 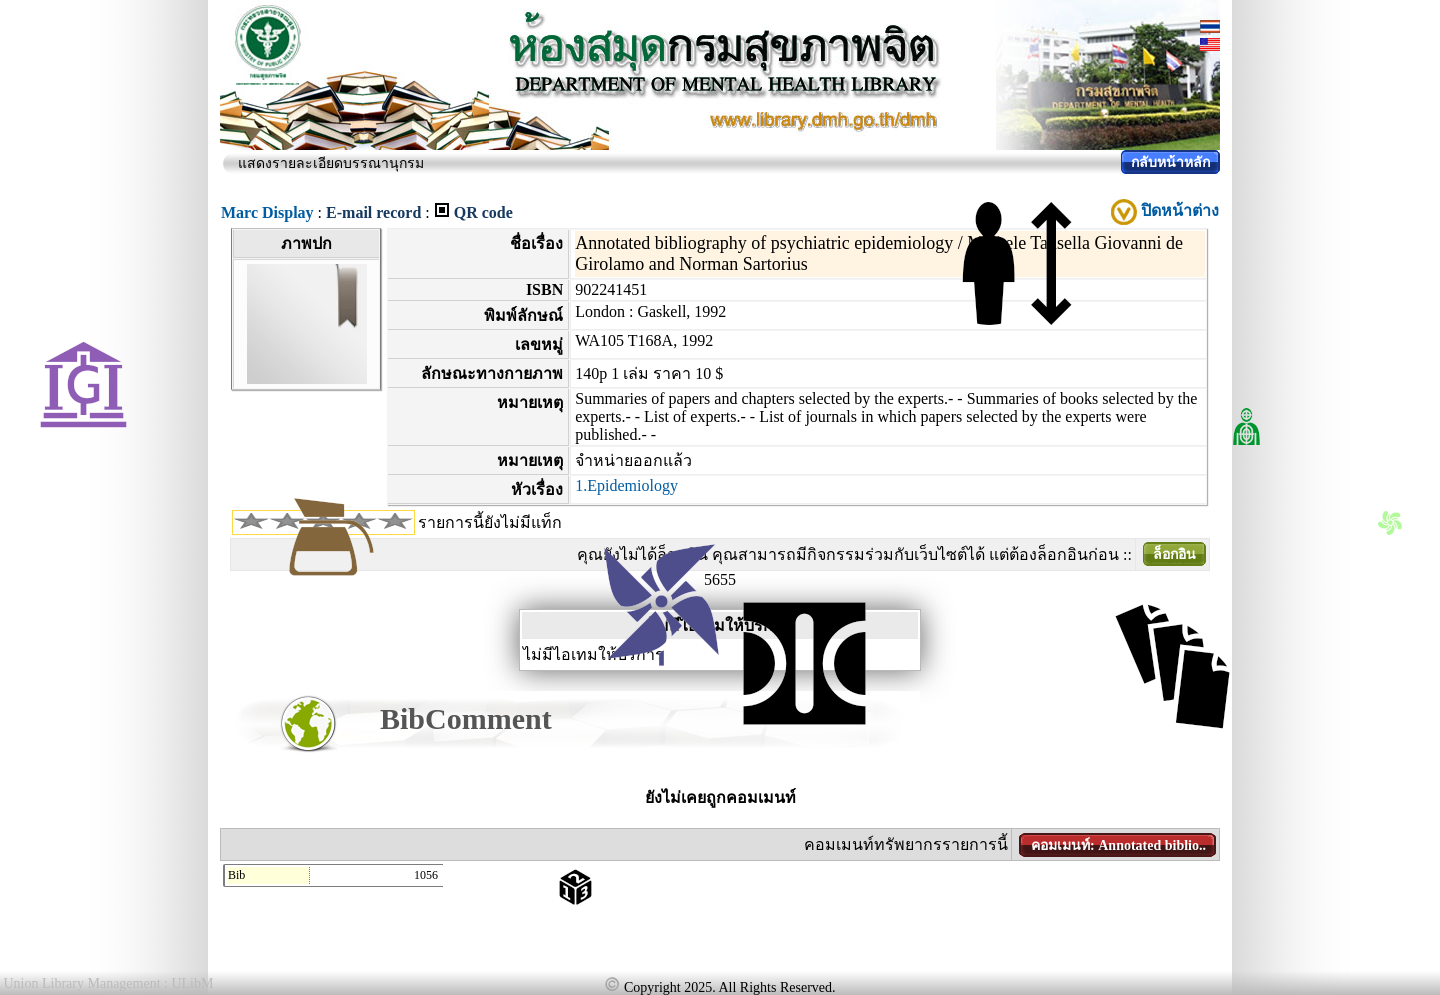 What do you see at coordinates (331, 536) in the screenshot?
I see `indicates coffee is available or brewing` at bounding box center [331, 536].